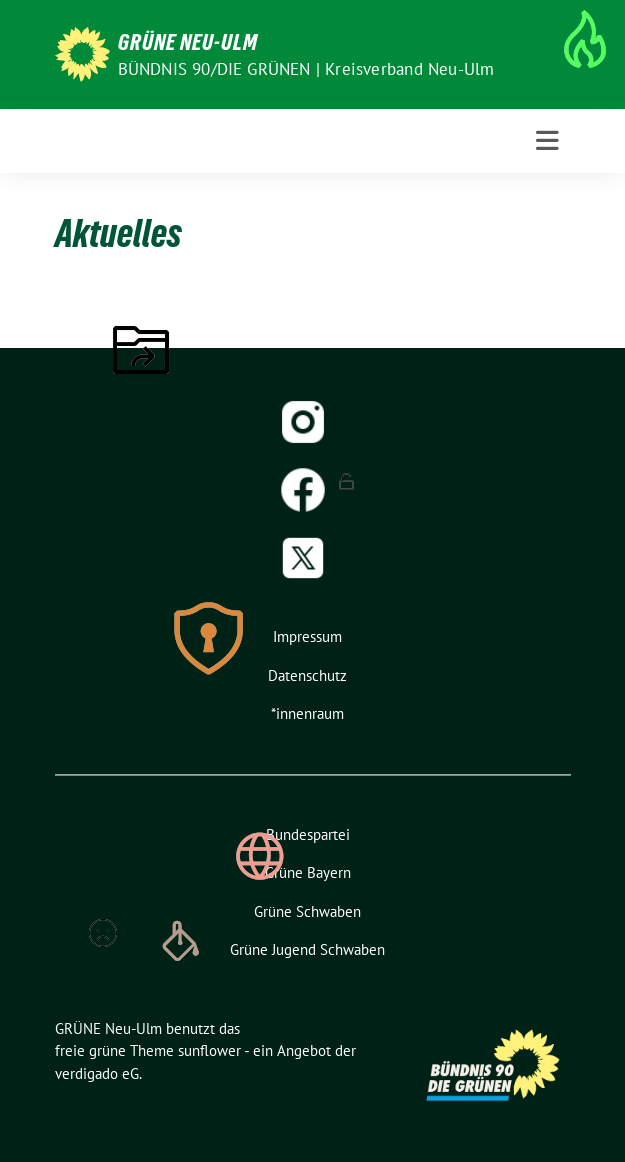 The height and width of the screenshot is (1162, 625). What do you see at coordinates (141, 350) in the screenshot?
I see `open a linked or shortcut folder` at bounding box center [141, 350].